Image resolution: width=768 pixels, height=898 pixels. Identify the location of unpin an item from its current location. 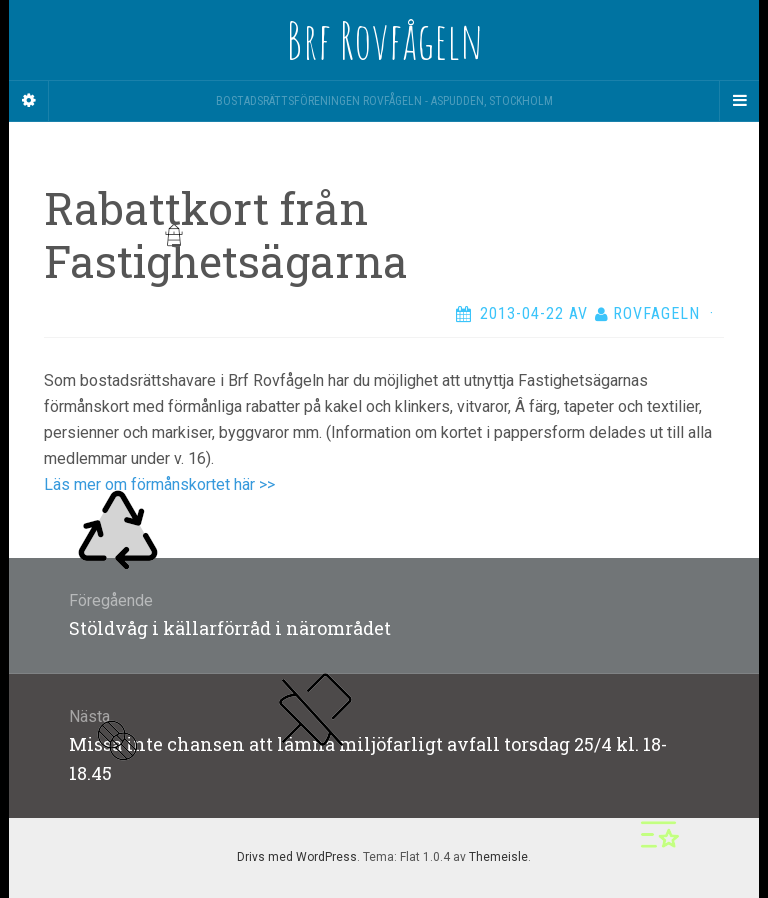
(312, 712).